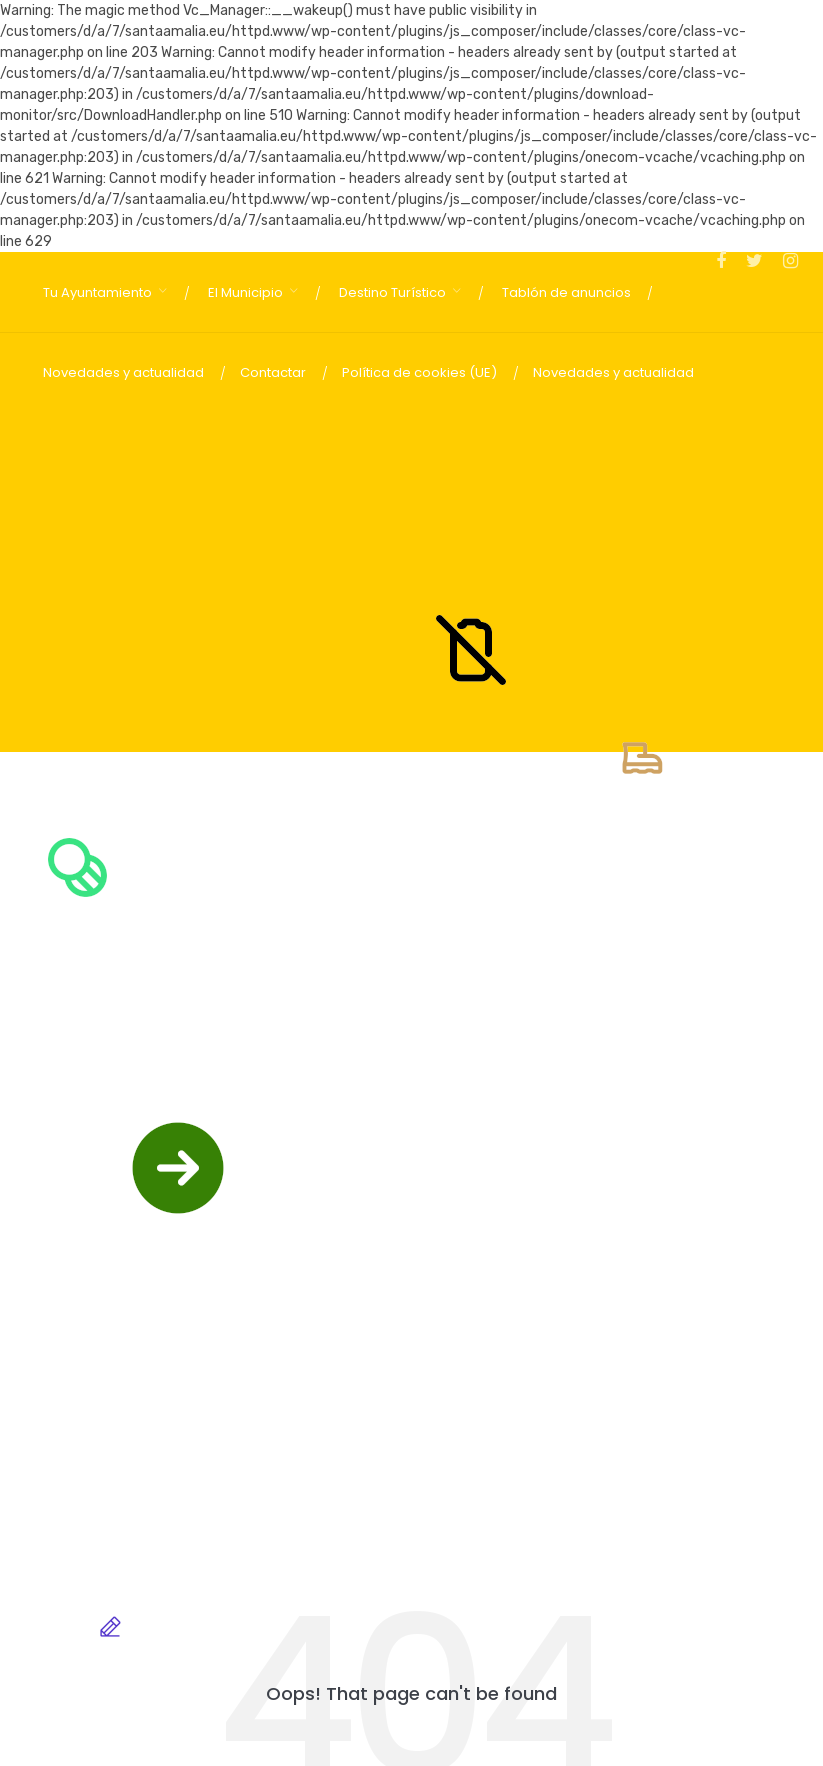 The image size is (823, 1766). Describe the element at coordinates (178, 1168) in the screenshot. I see `proceed to the next step` at that location.